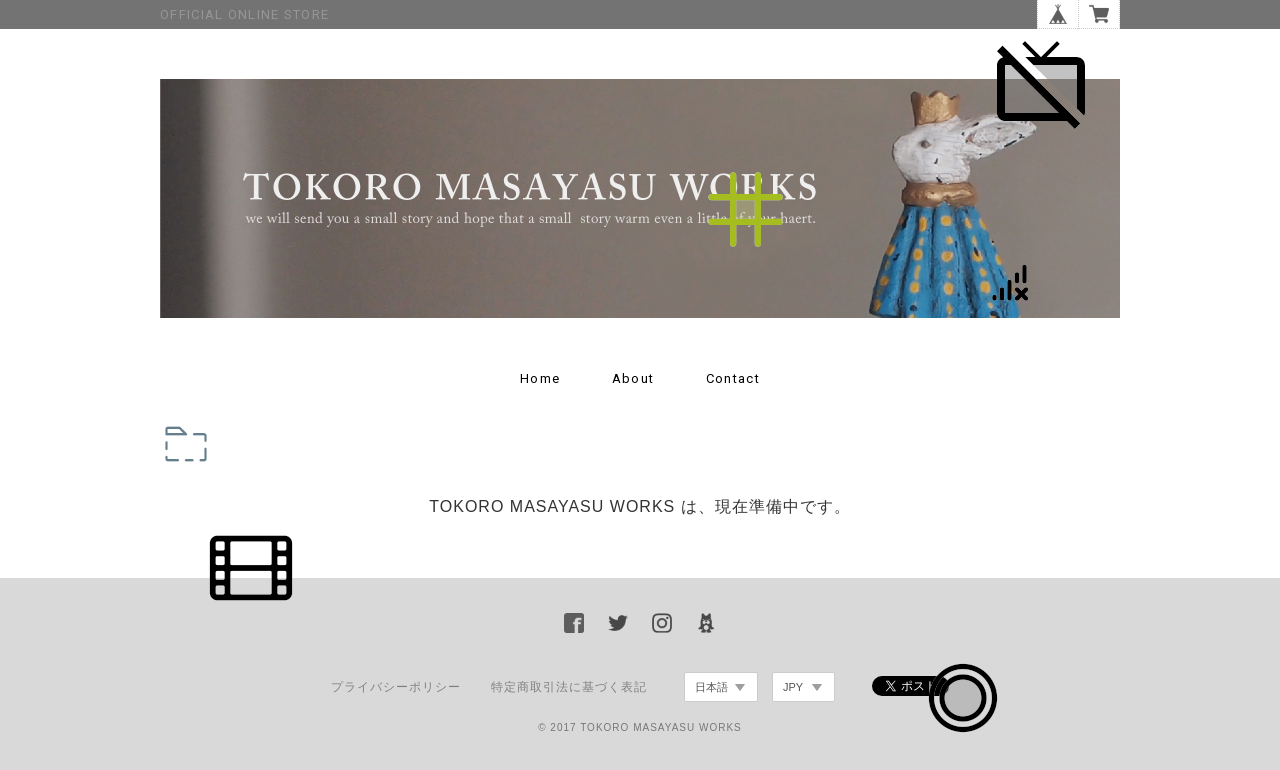 Image resolution: width=1280 pixels, height=770 pixels. Describe the element at coordinates (1041, 85) in the screenshot. I see `tv is currently off or unavailable` at that location.